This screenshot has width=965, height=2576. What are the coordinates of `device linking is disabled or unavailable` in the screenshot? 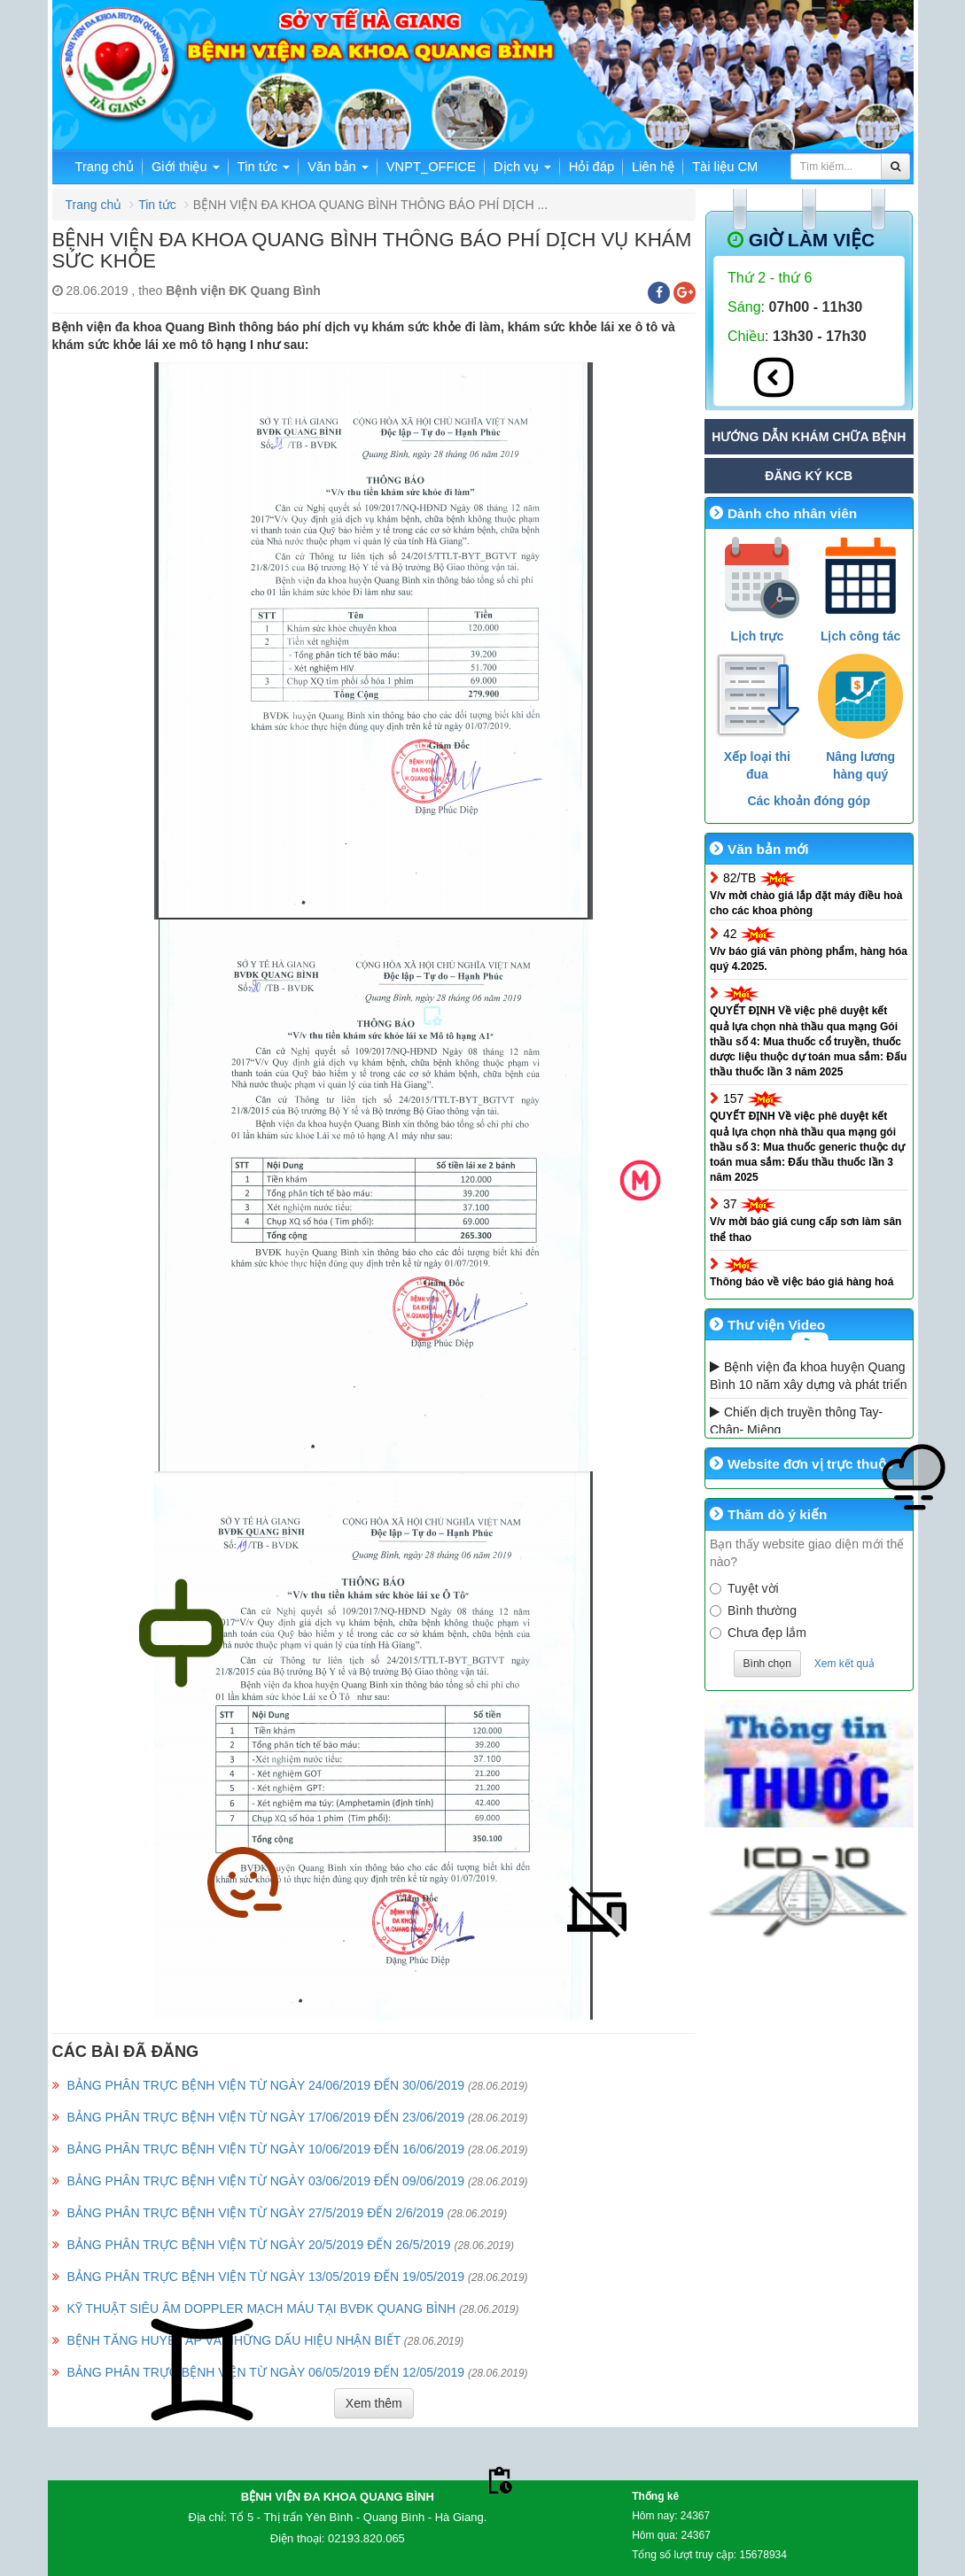 It's located at (596, 1912).